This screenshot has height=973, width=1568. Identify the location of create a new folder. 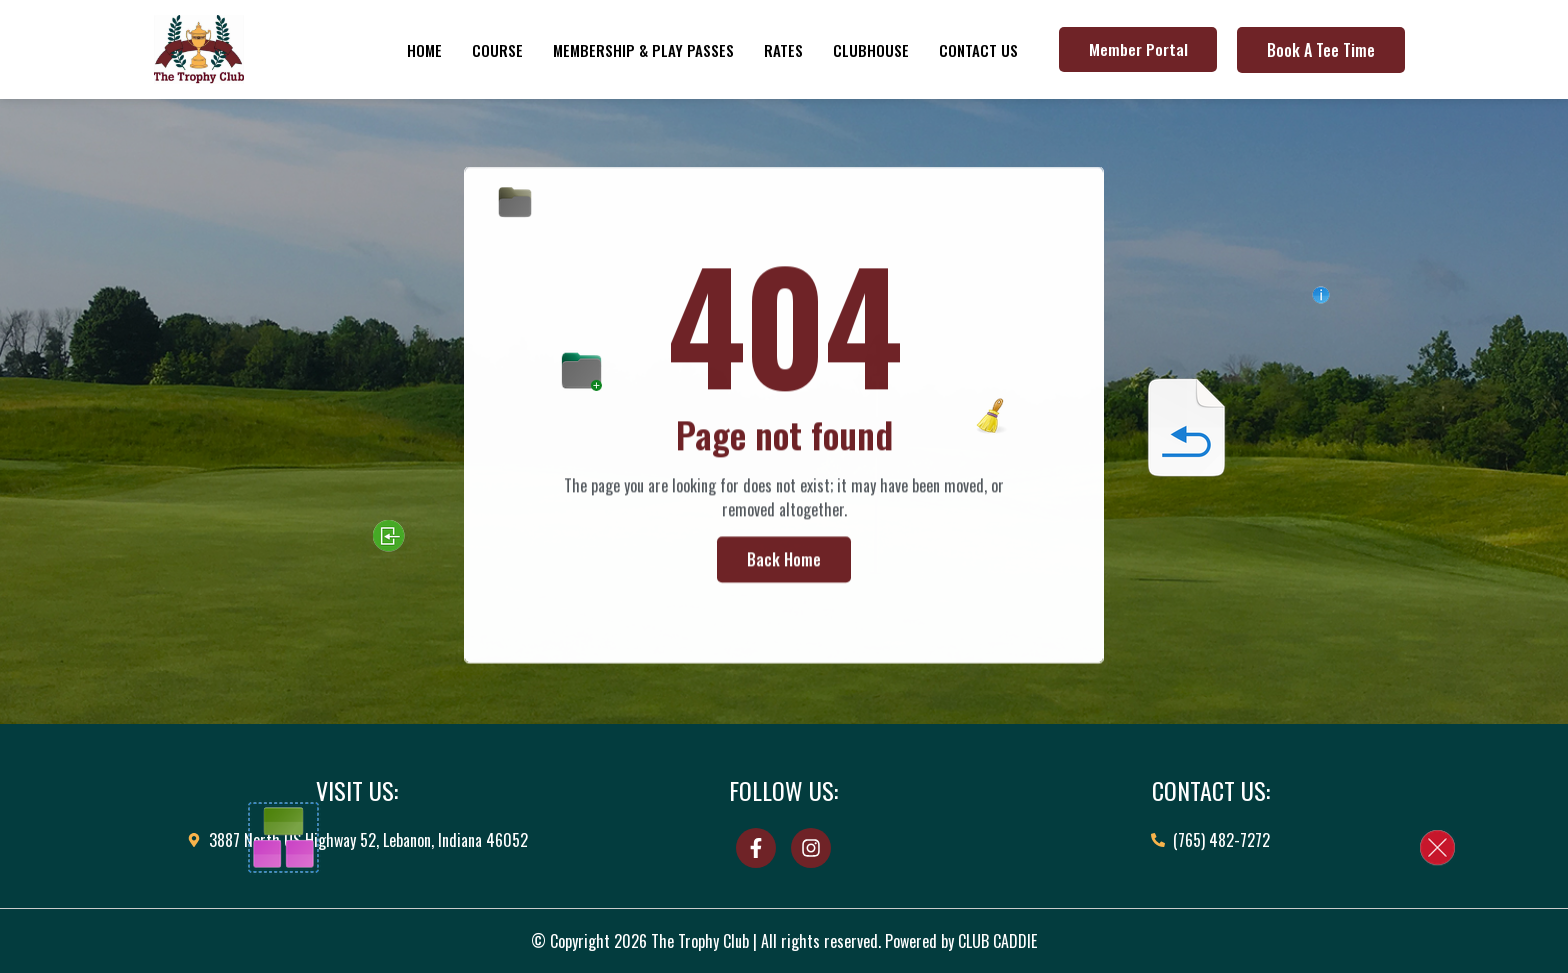
(581, 370).